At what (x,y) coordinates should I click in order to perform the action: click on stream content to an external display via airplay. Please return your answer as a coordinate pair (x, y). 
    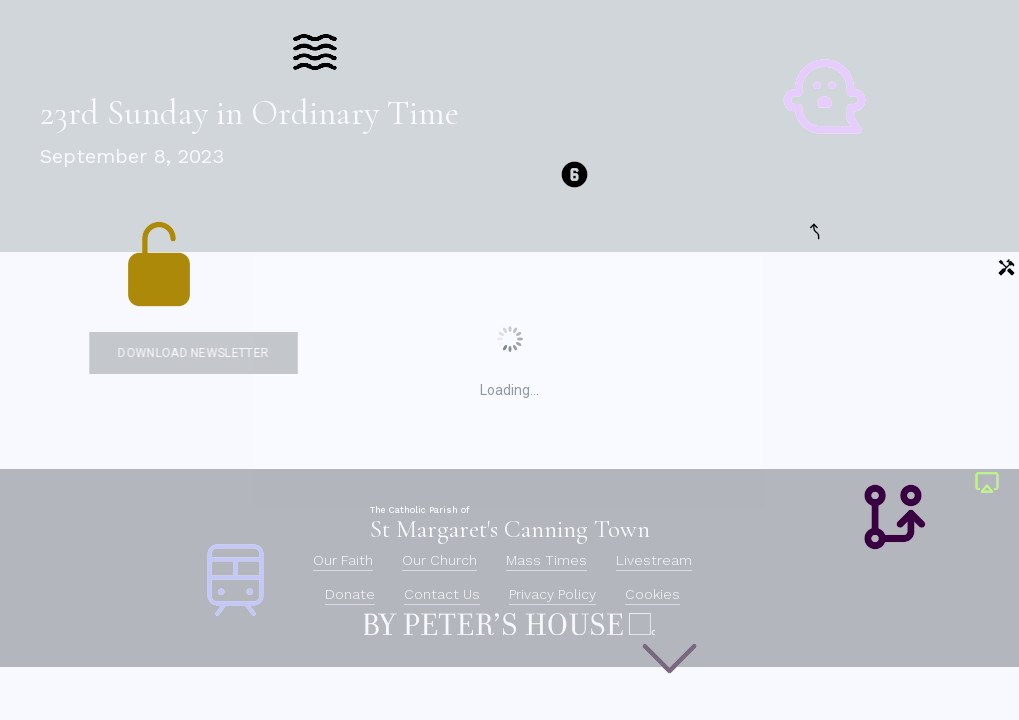
    Looking at the image, I should click on (987, 482).